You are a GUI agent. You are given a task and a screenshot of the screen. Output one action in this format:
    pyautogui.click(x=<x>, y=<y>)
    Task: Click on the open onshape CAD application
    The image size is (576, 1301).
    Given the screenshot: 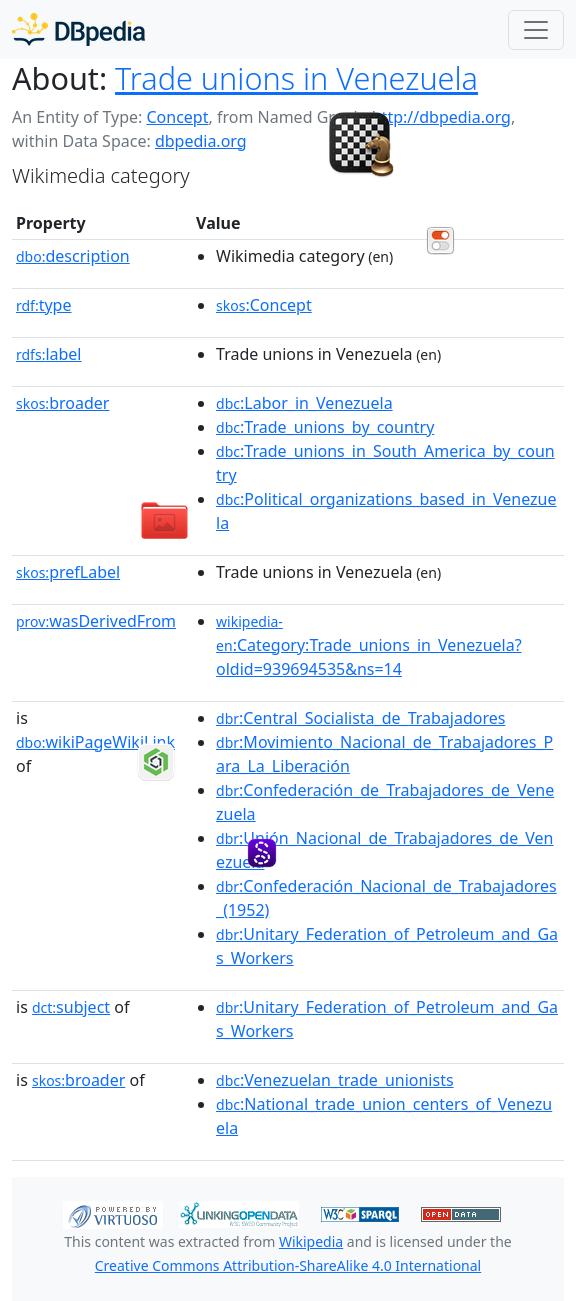 What is the action you would take?
    pyautogui.click(x=156, y=762)
    